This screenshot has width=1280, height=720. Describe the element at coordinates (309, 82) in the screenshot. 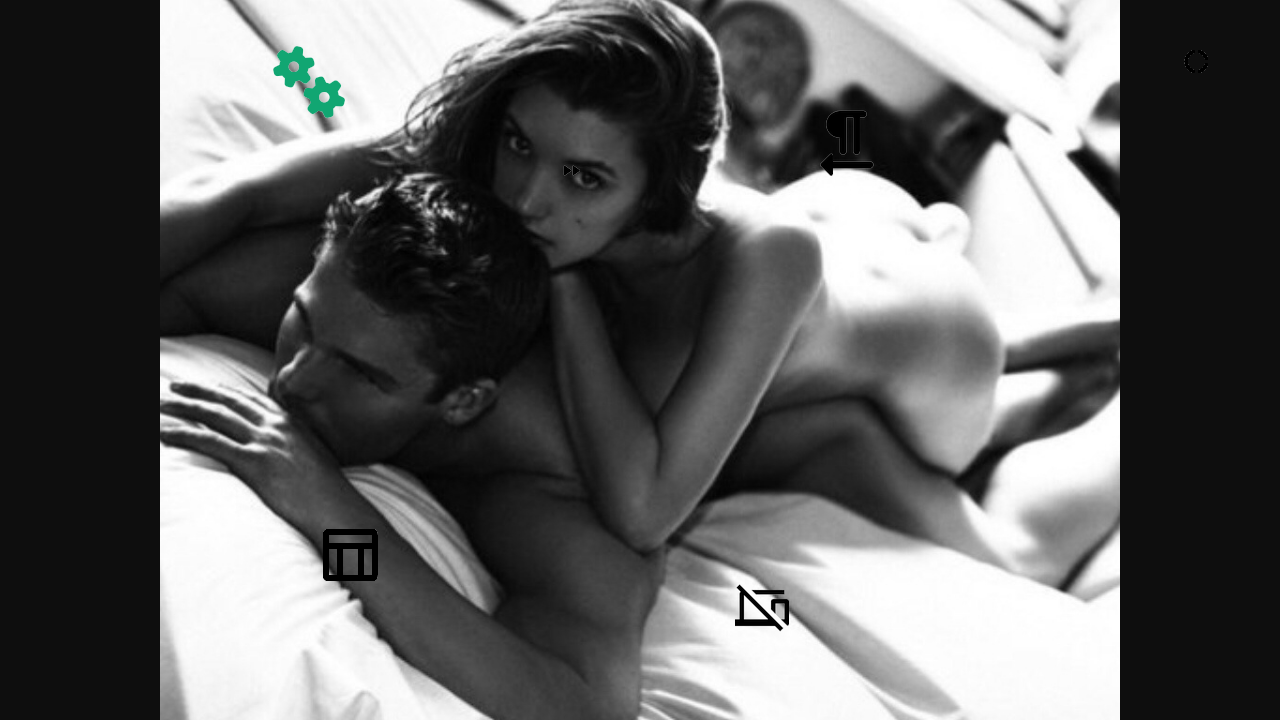

I see `access settings or preferences` at that location.